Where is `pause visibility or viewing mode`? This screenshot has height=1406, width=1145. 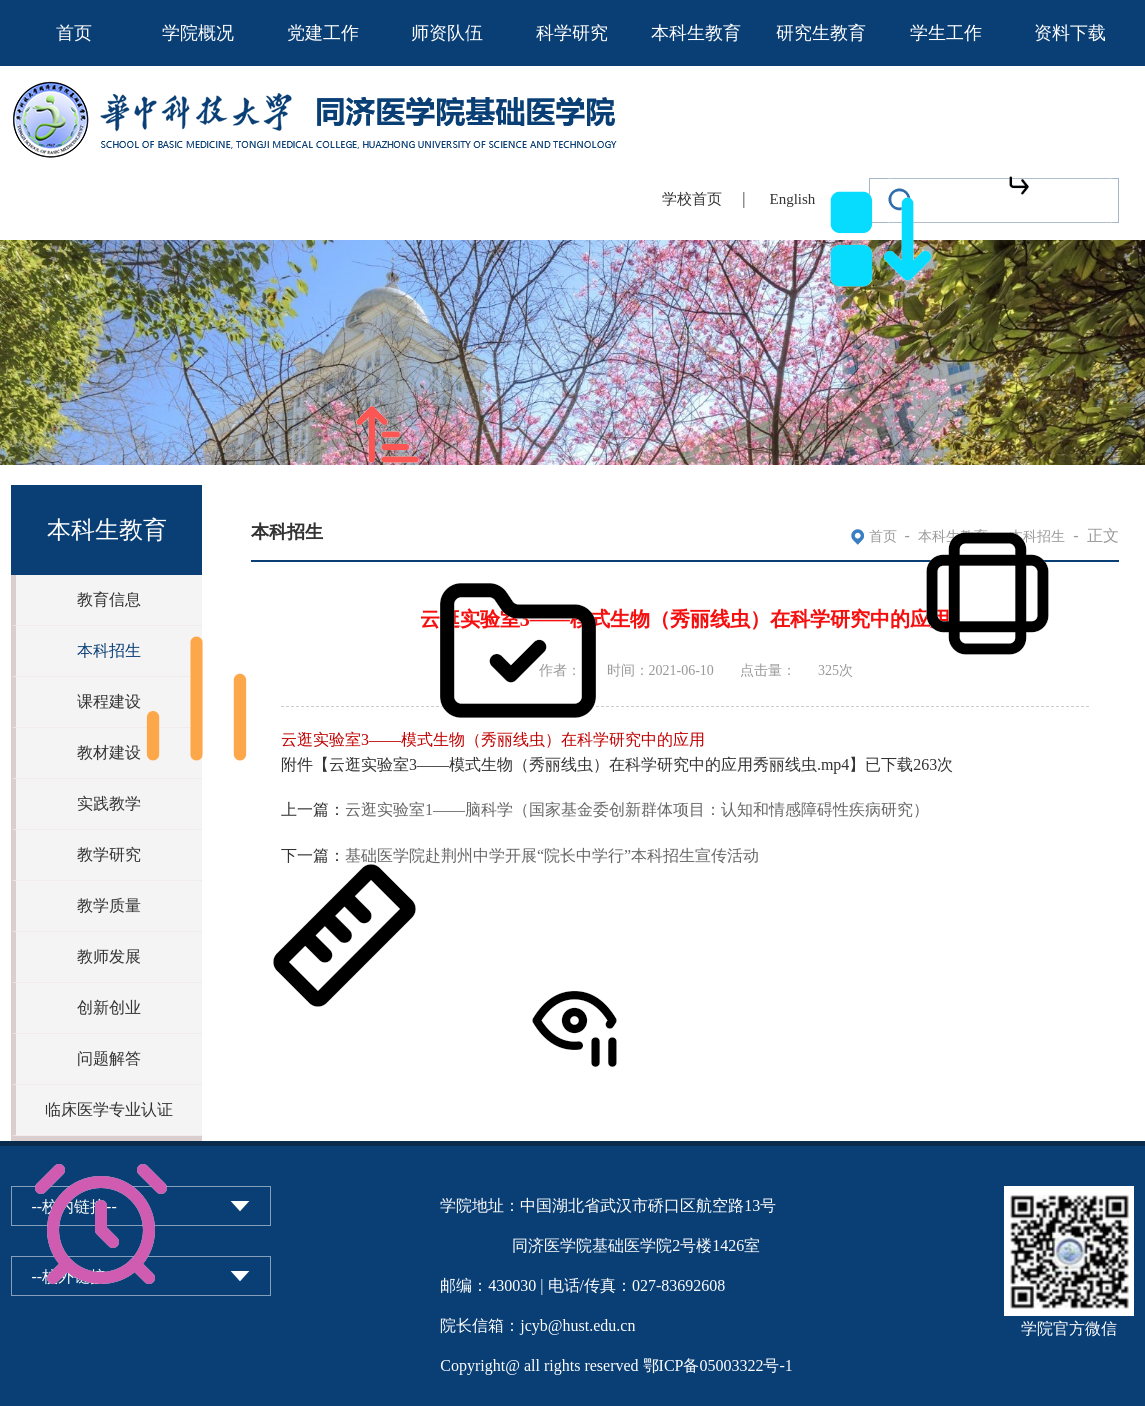
pause visibility or viewing mode is located at coordinates (574, 1020).